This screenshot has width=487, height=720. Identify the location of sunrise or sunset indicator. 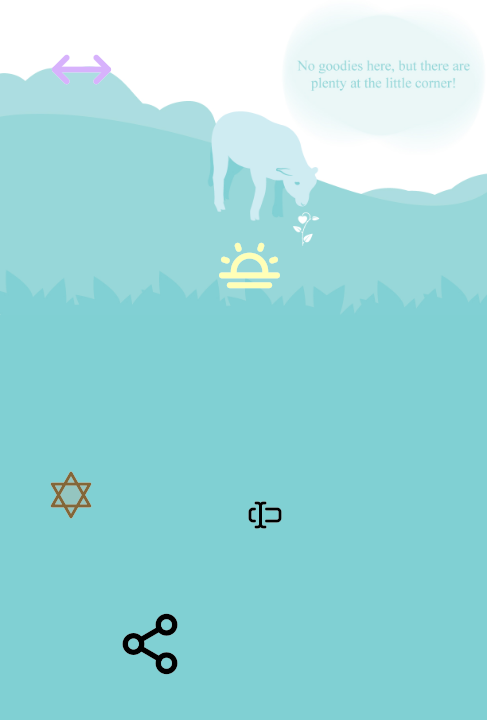
(249, 267).